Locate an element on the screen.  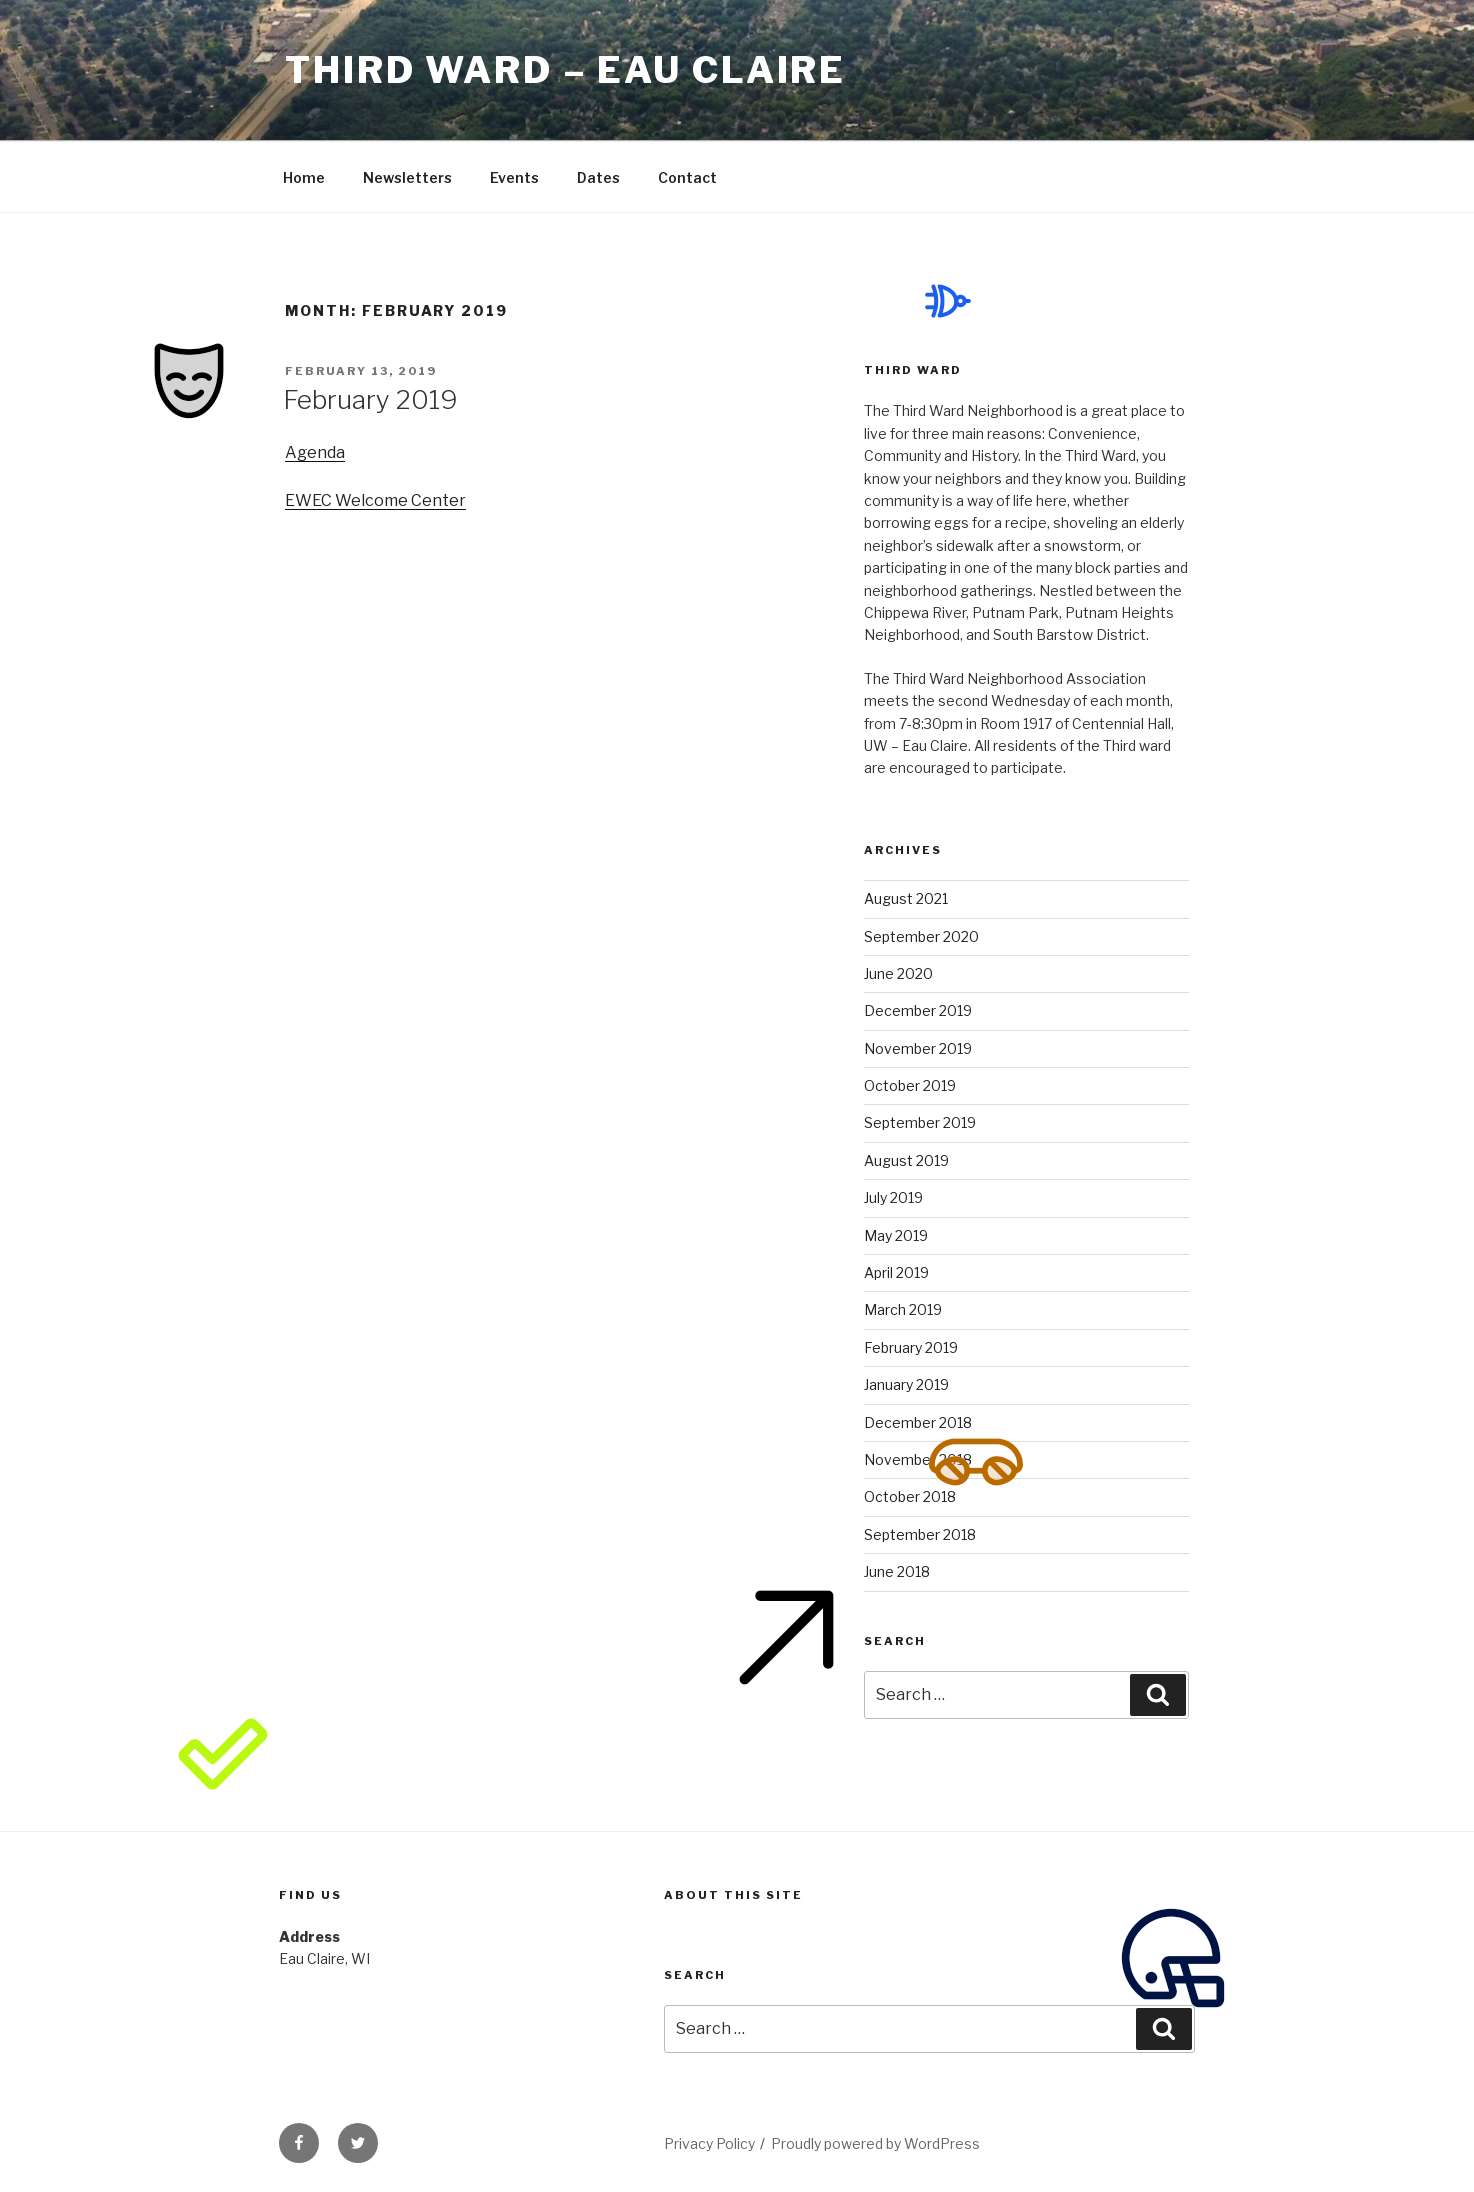
confirm or submit an action is located at coordinates (221, 1752).